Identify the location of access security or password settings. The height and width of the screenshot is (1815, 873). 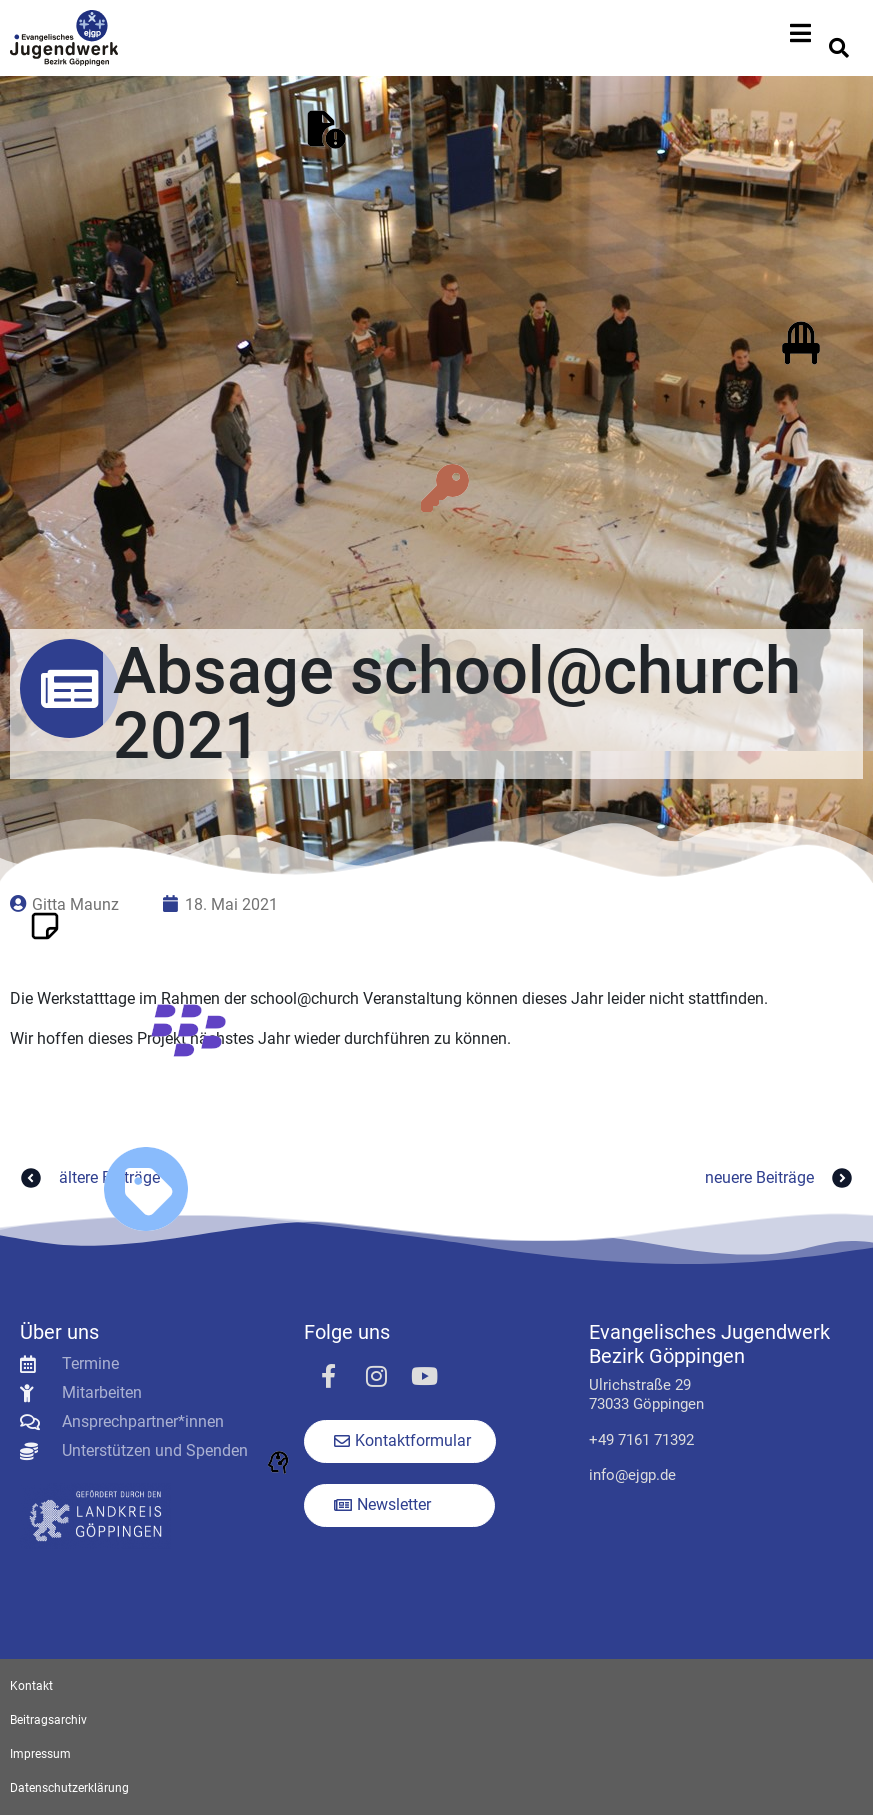
(445, 488).